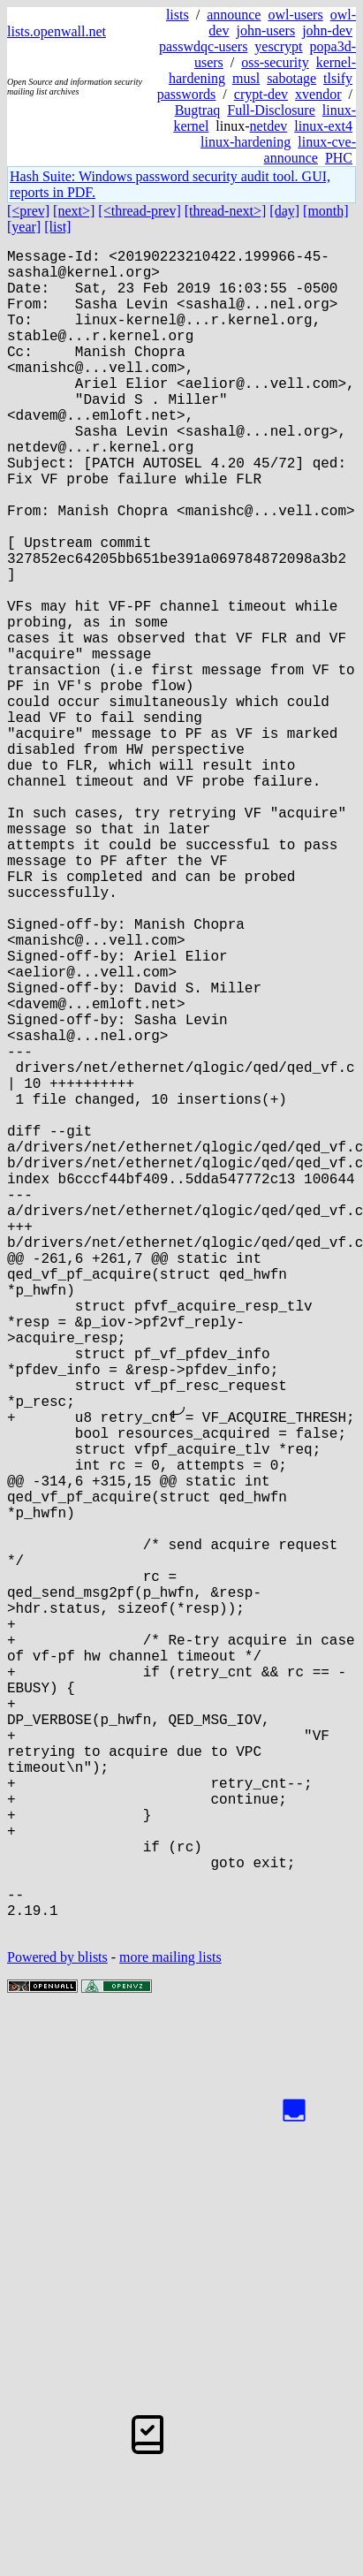 Image resolution: width=363 pixels, height=2576 pixels. Describe the element at coordinates (177, 1412) in the screenshot. I see `reply to a message or comment` at that location.